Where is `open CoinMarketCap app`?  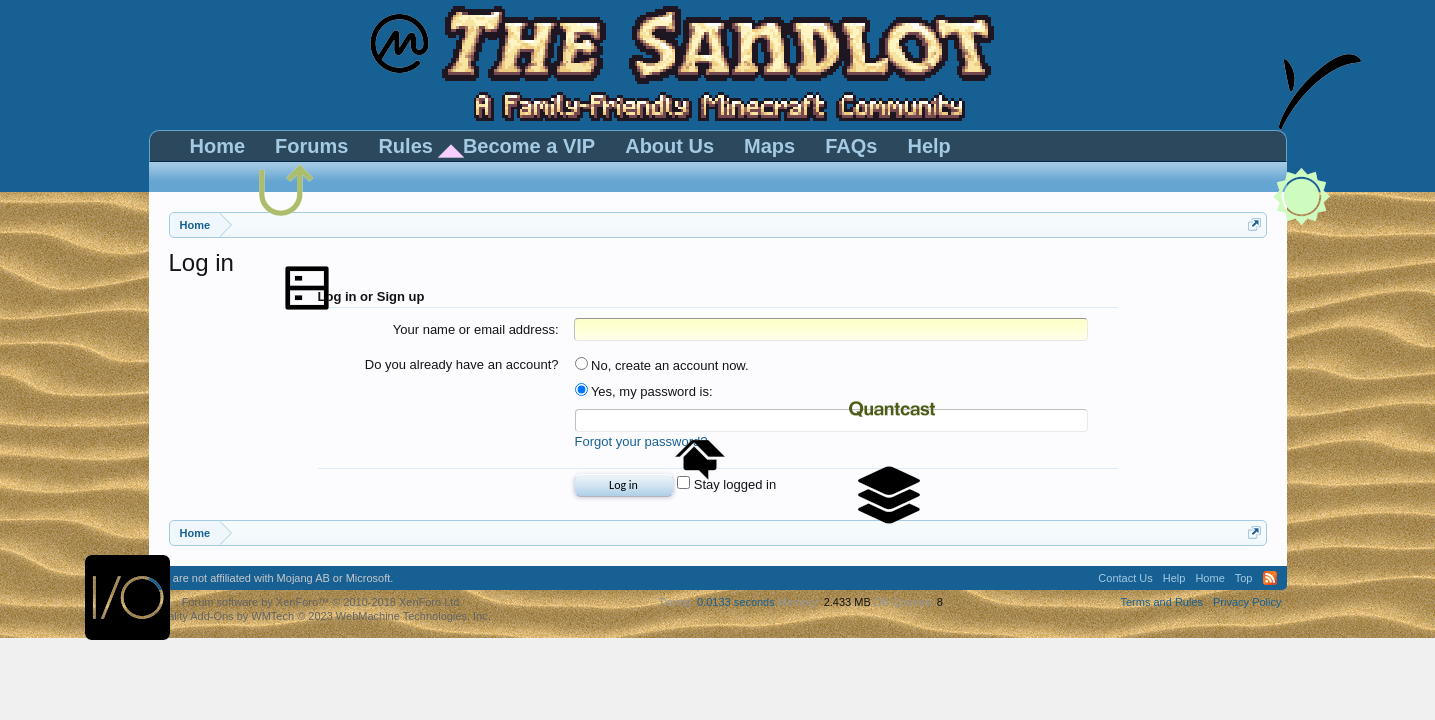
open CoinMarketCap app is located at coordinates (399, 43).